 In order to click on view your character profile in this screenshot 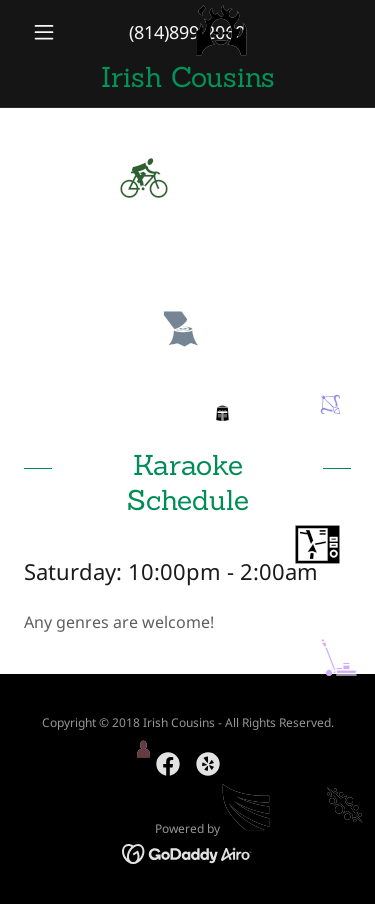, I will do `click(143, 748)`.